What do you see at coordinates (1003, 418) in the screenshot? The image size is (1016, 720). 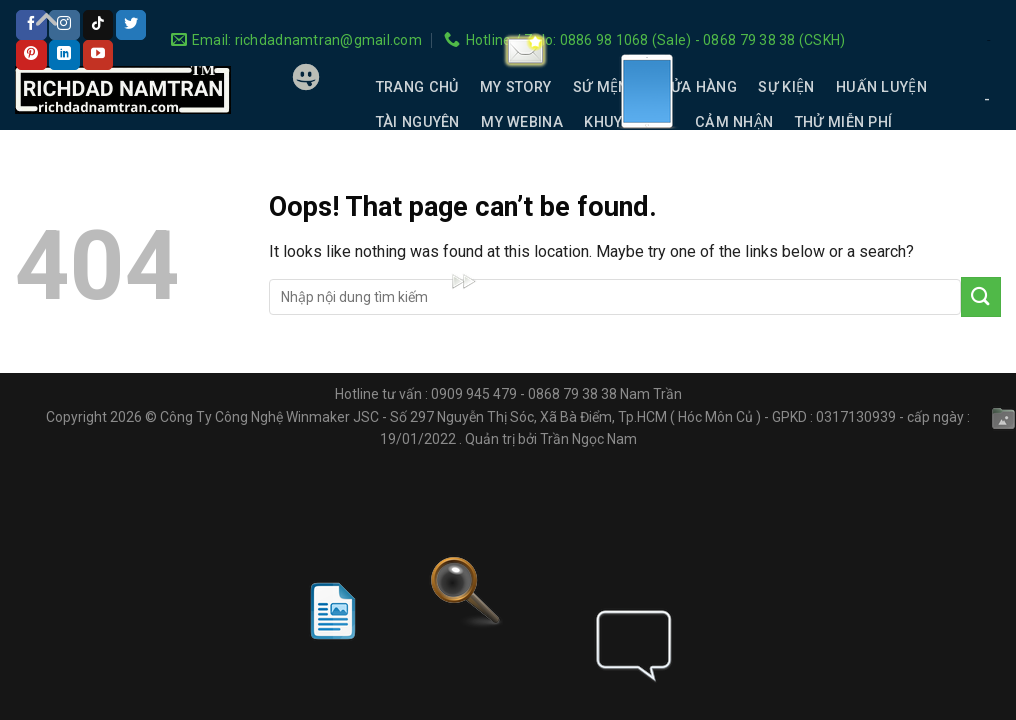 I see `open your pictures folder` at bounding box center [1003, 418].